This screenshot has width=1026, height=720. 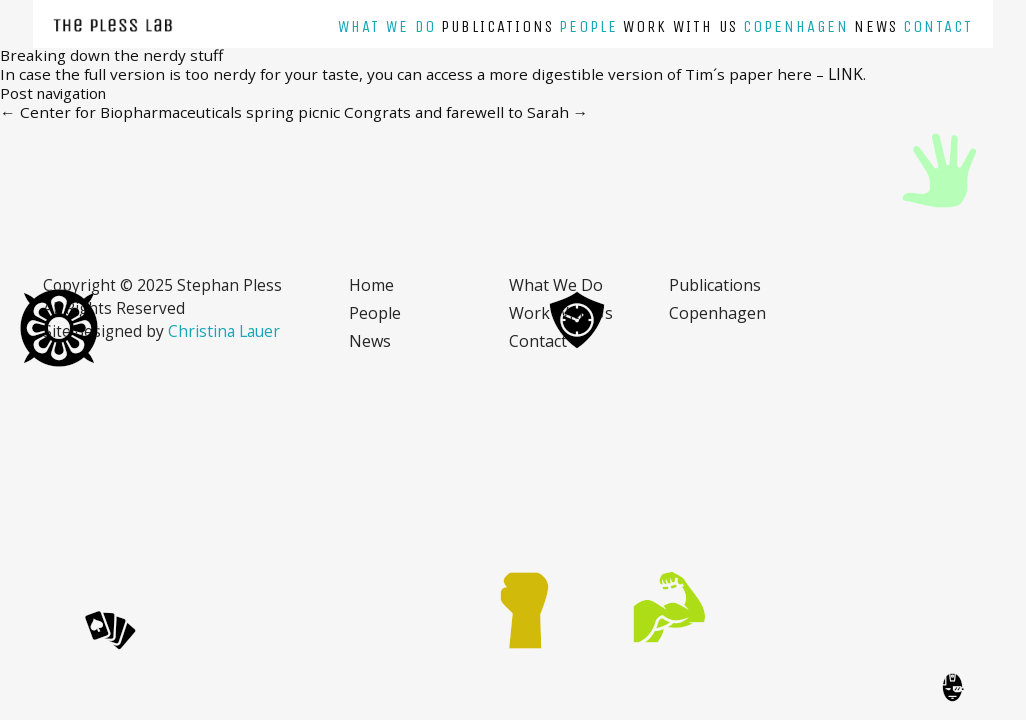 I want to click on activate temporary protection or defense, so click(x=577, y=320).